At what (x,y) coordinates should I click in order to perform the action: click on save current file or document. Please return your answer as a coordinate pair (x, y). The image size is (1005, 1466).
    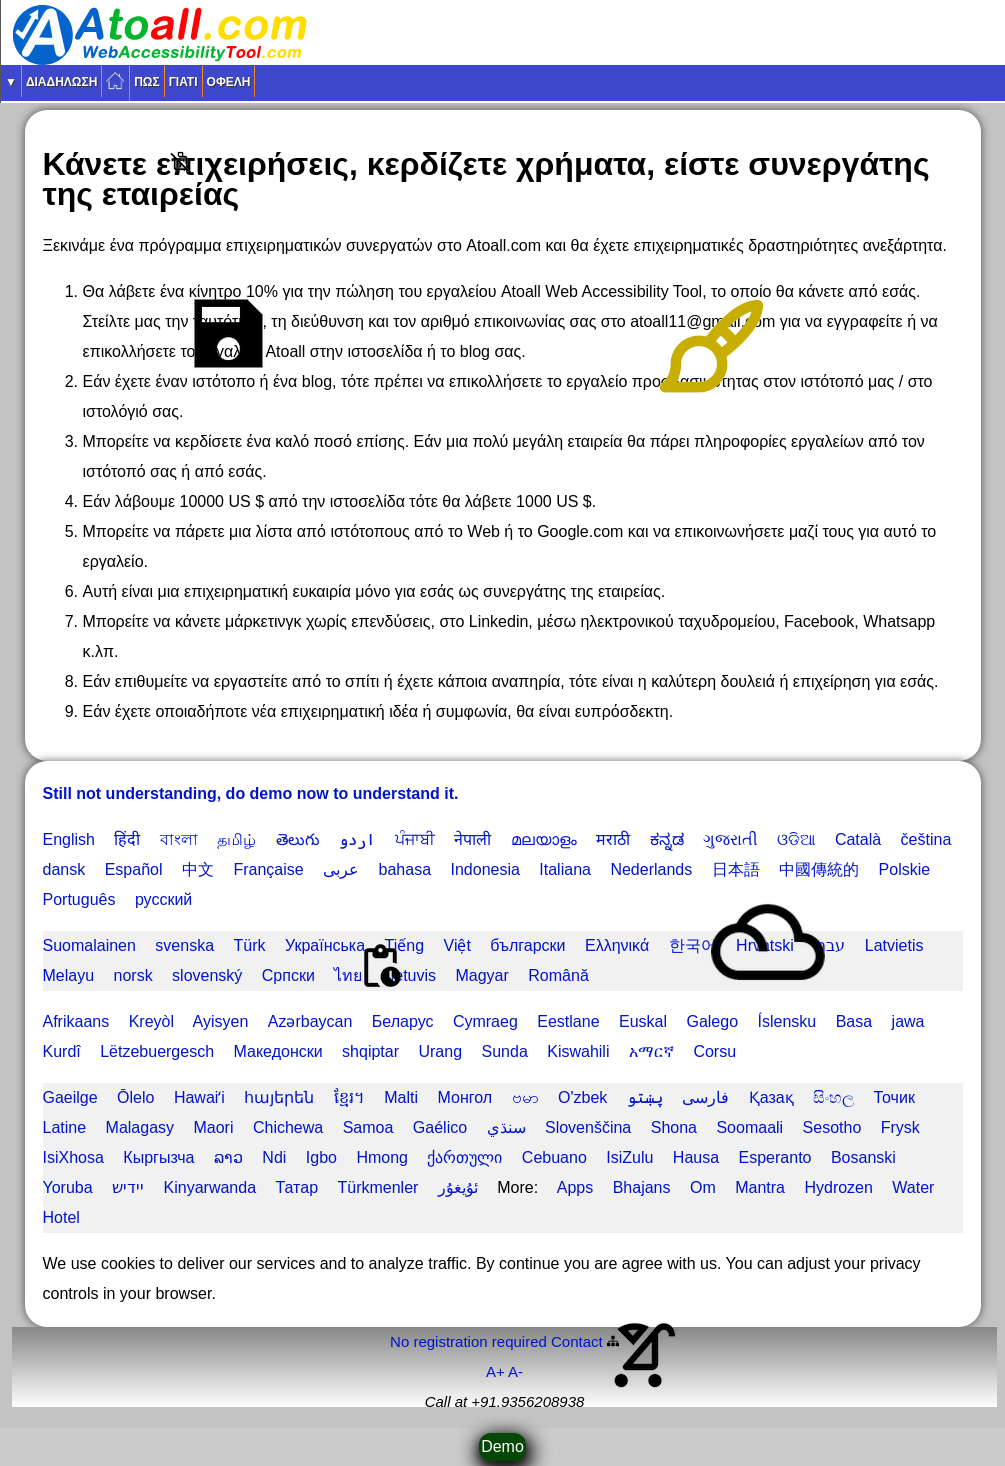
    Looking at the image, I should click on (228, 333).